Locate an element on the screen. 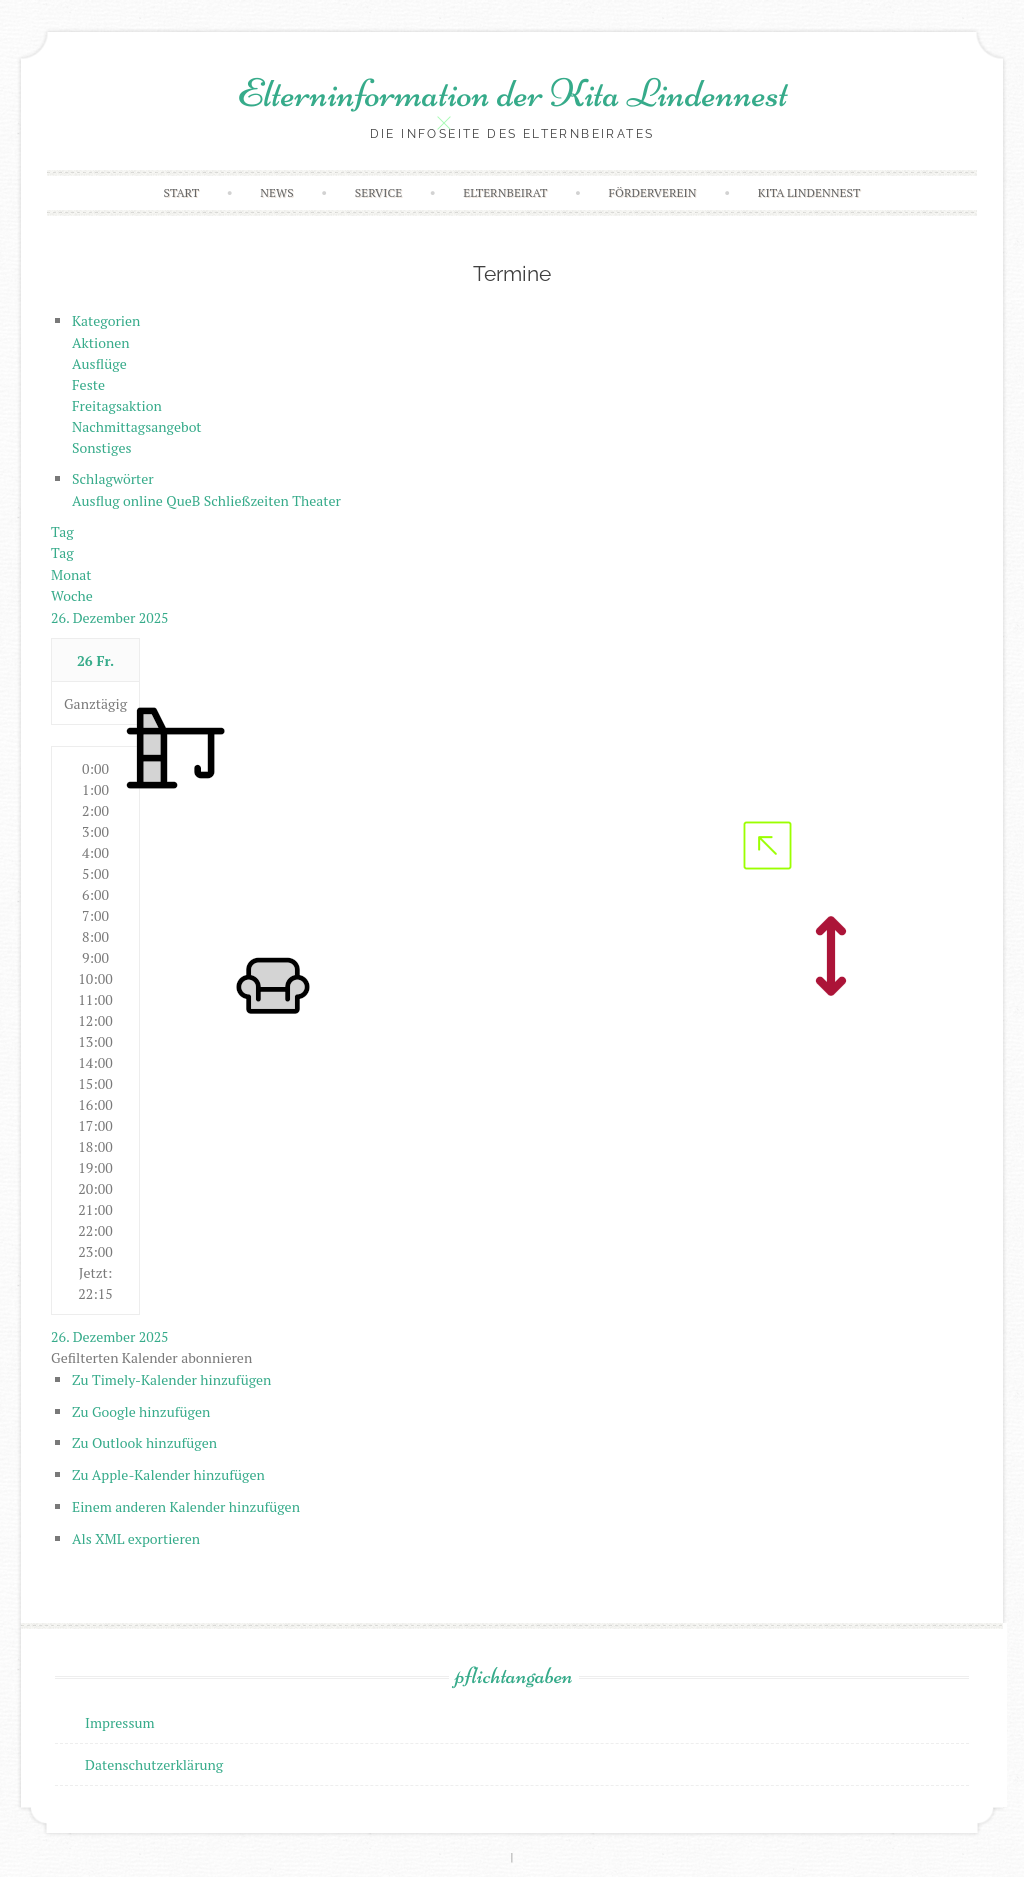  close or dismiss a dialog is located at coordinates (444, 123).